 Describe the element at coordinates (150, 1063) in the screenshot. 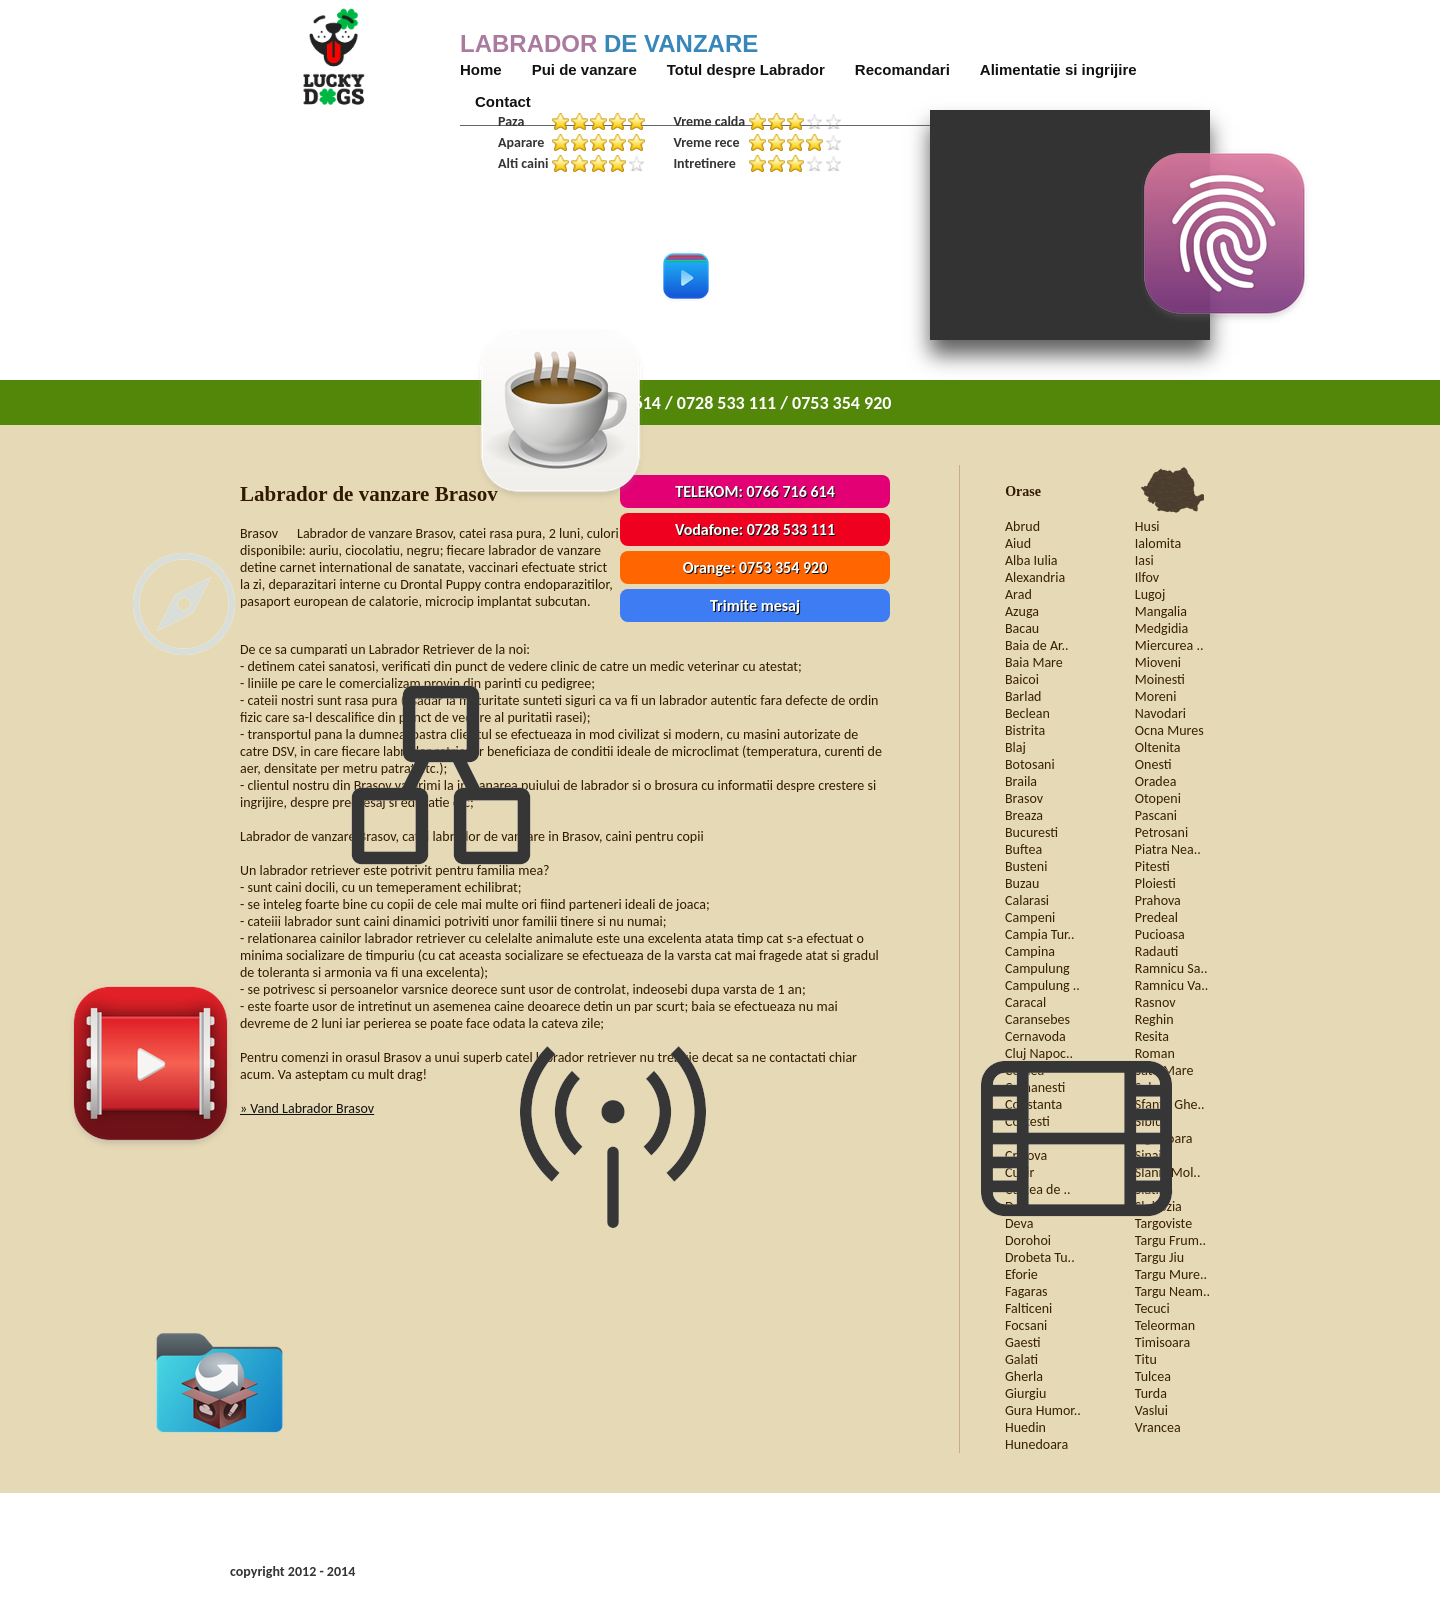

I see `open tubefeeder video subscription app` at that location.